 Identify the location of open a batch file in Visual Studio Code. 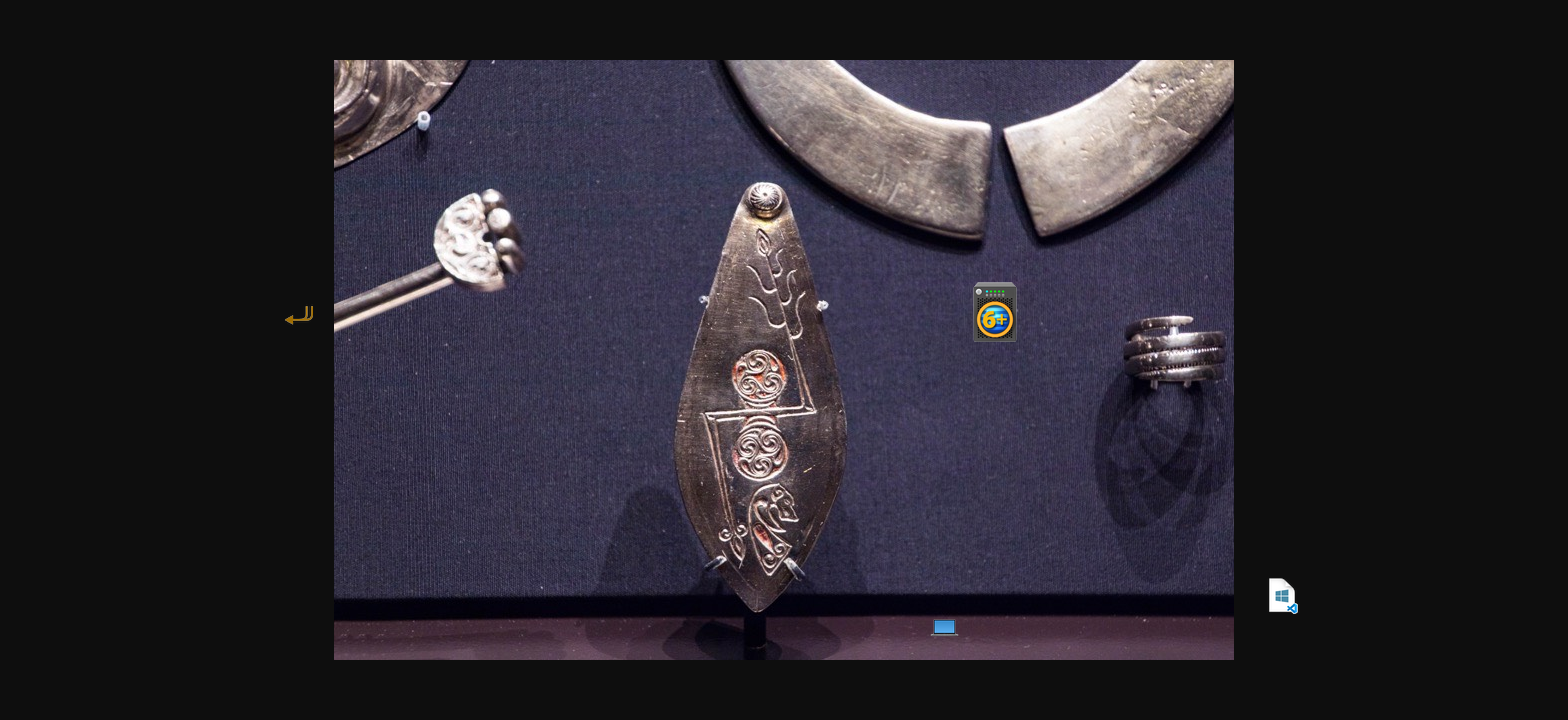
(1282, 596).